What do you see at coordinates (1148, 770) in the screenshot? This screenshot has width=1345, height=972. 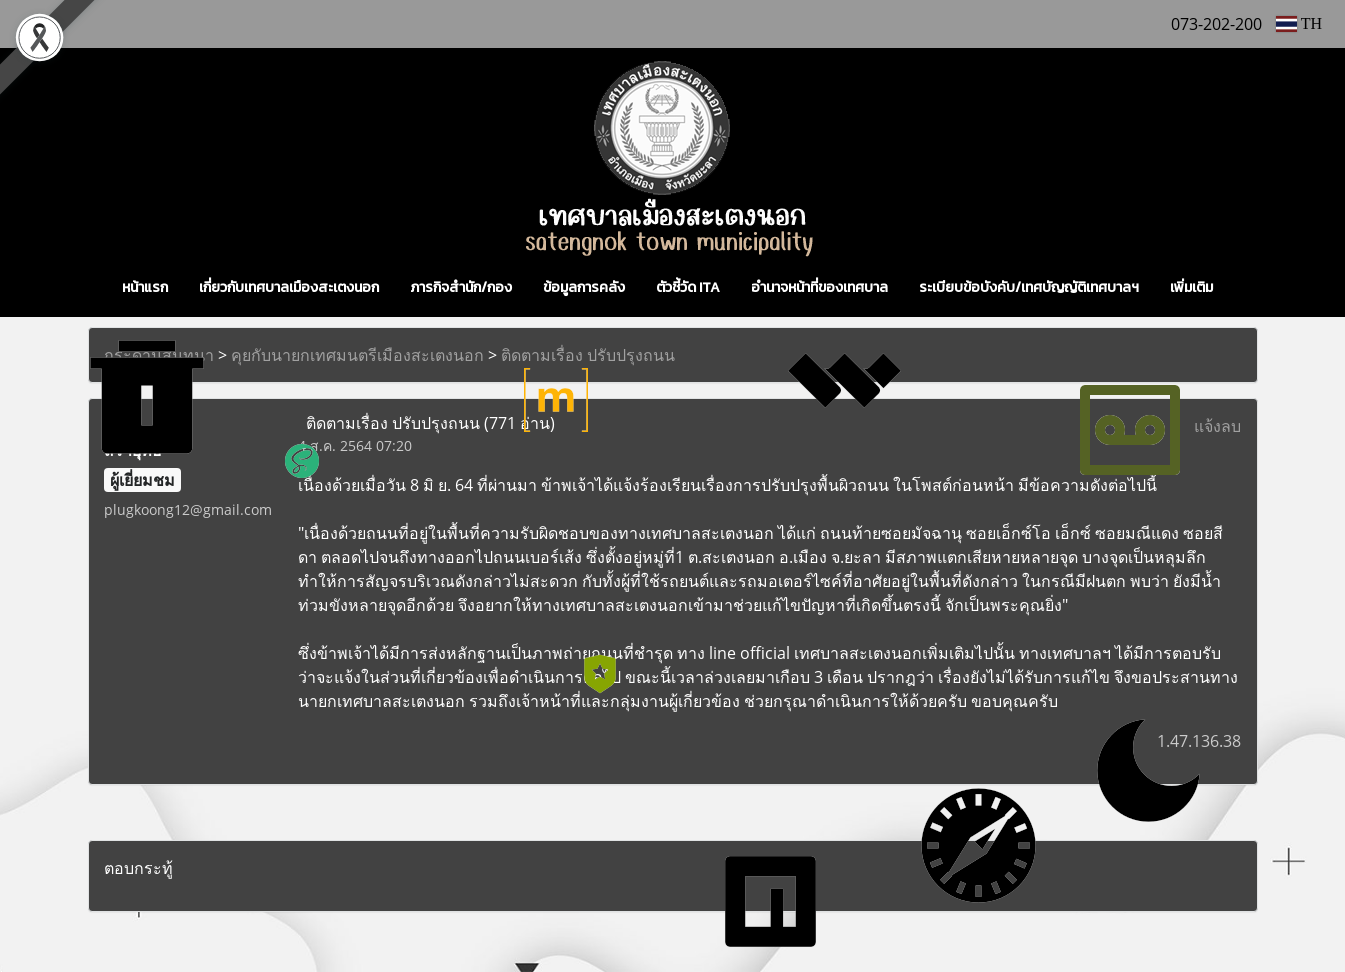 I see `toggle dark mode or night theme` at bounding box center [1148, 770].